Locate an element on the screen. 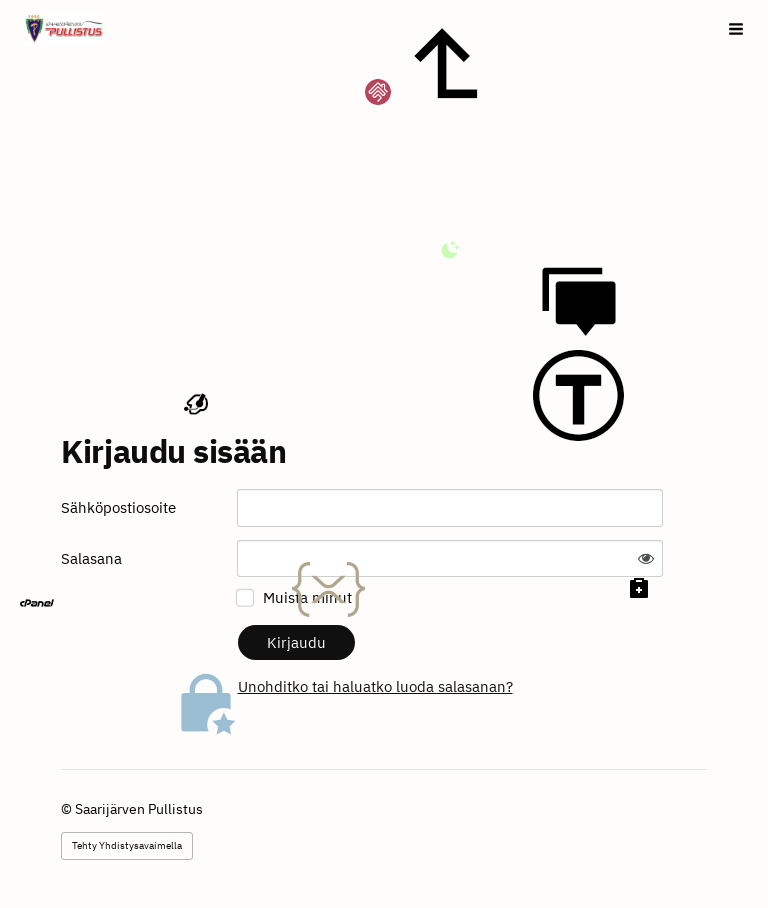 Image resolution: width=768 pixels, height=908 pixels. enable dark mode or night theme is located at coordinates (449, 250).